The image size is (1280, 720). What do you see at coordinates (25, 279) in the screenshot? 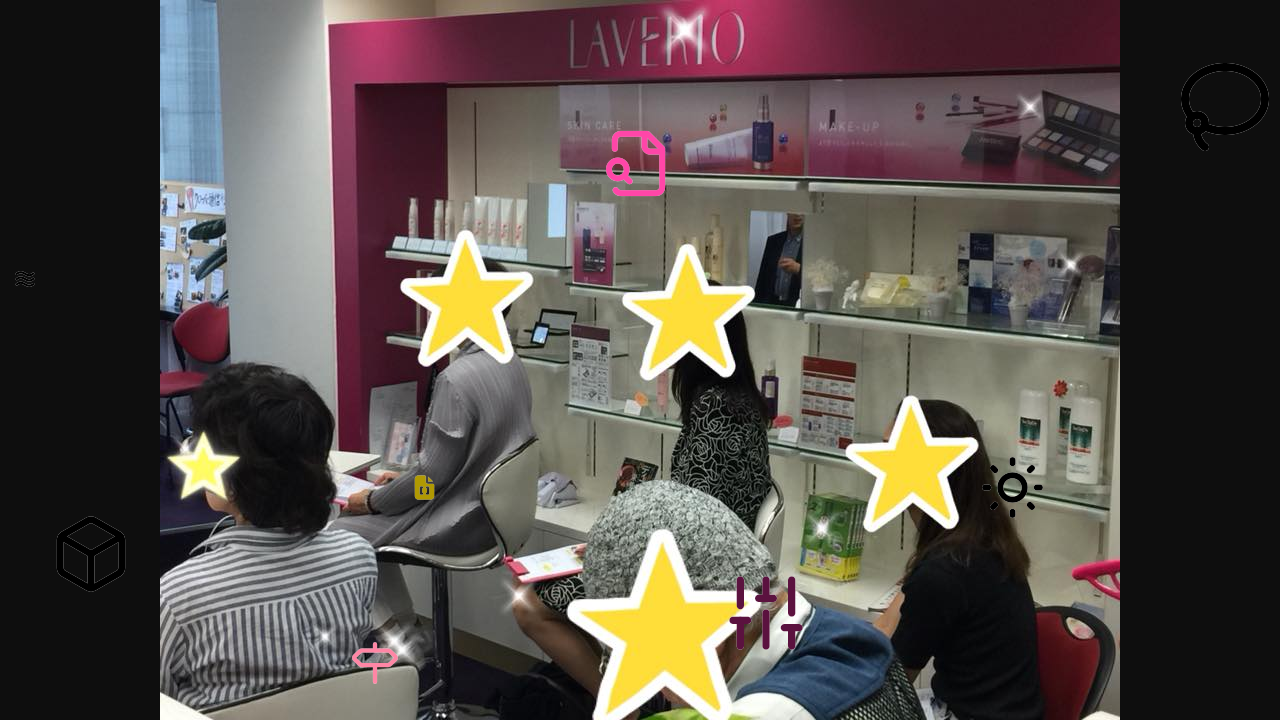
I see `indicates water or aquatic features` at bounding box center [25, 279].